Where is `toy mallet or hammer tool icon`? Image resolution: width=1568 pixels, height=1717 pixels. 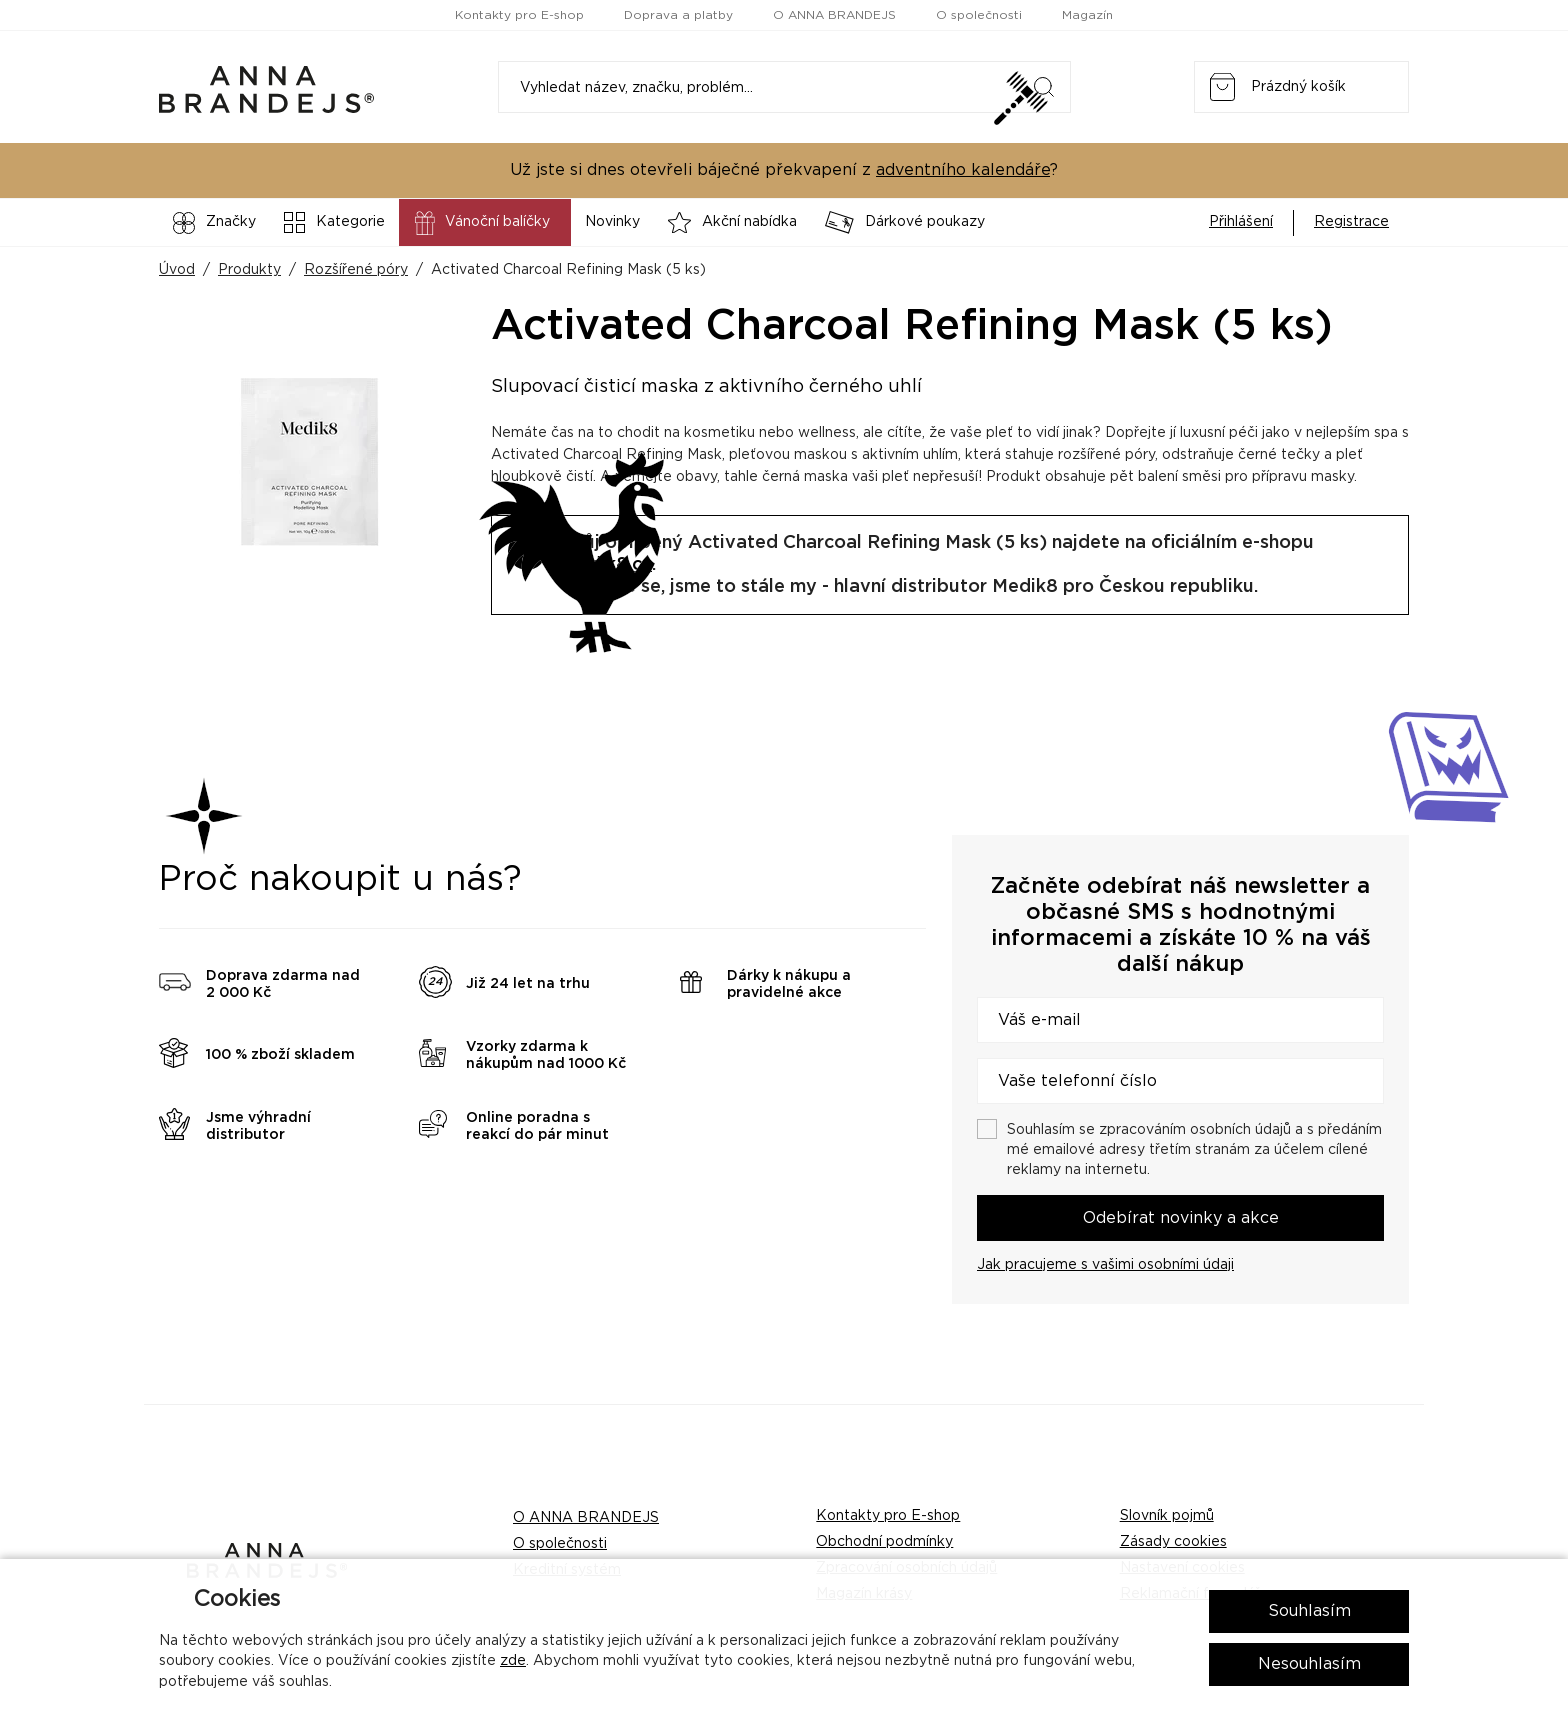
toy mallet or hammer tool icon is located at coordinates (1021, 98).